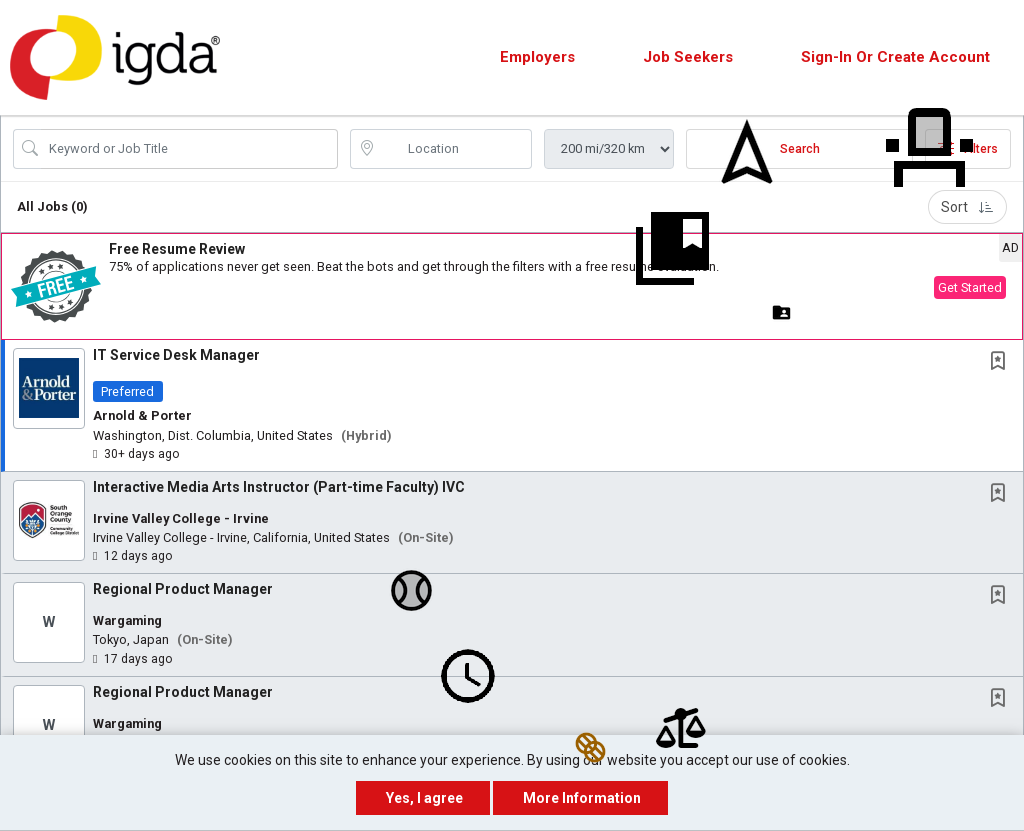 This screenshot has height=831, width=1024. I want to click on start navigation to destination, so click(747, 153).